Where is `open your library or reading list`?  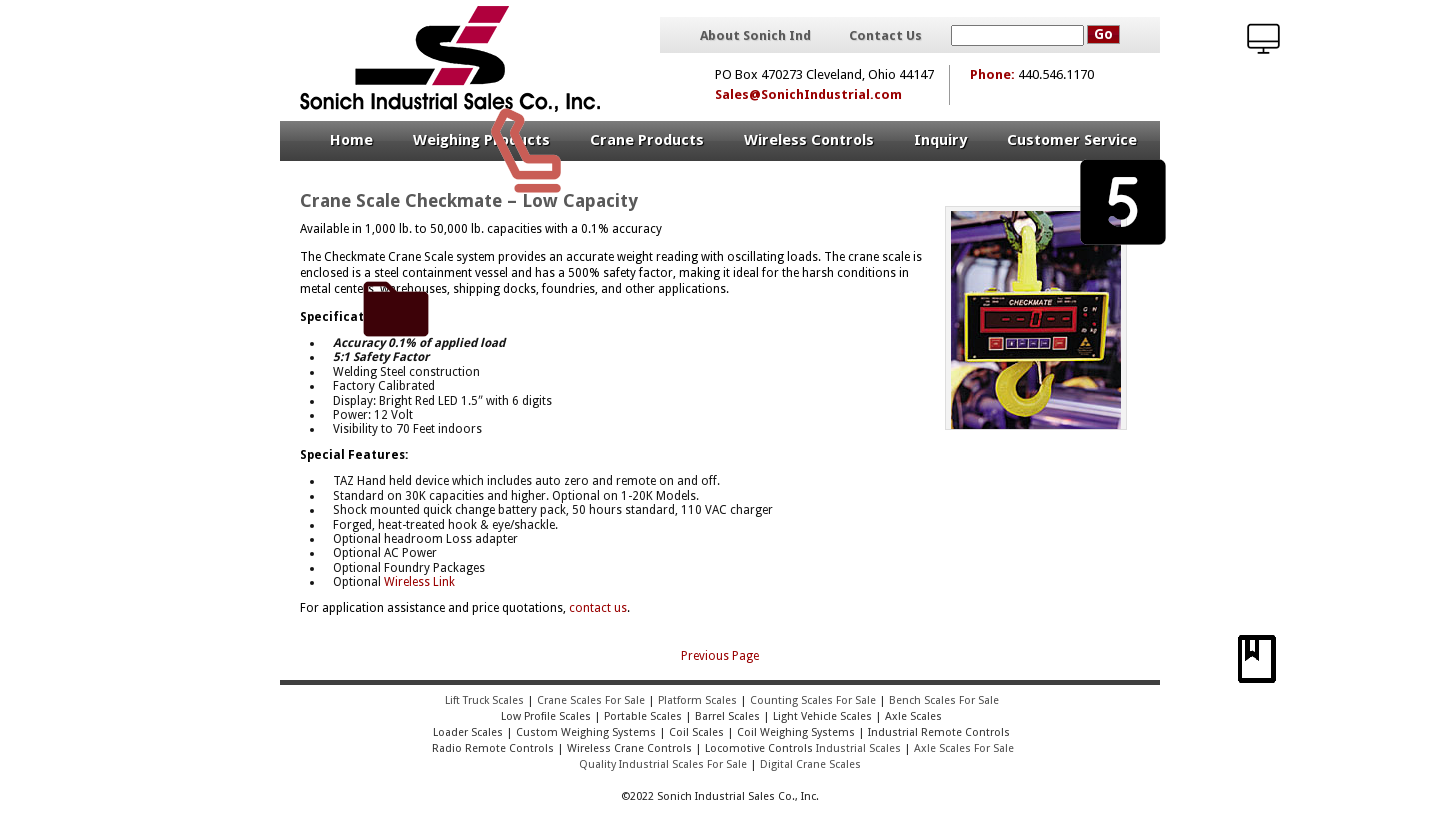
open your library or reading list is located at coordinates (1257, 659).